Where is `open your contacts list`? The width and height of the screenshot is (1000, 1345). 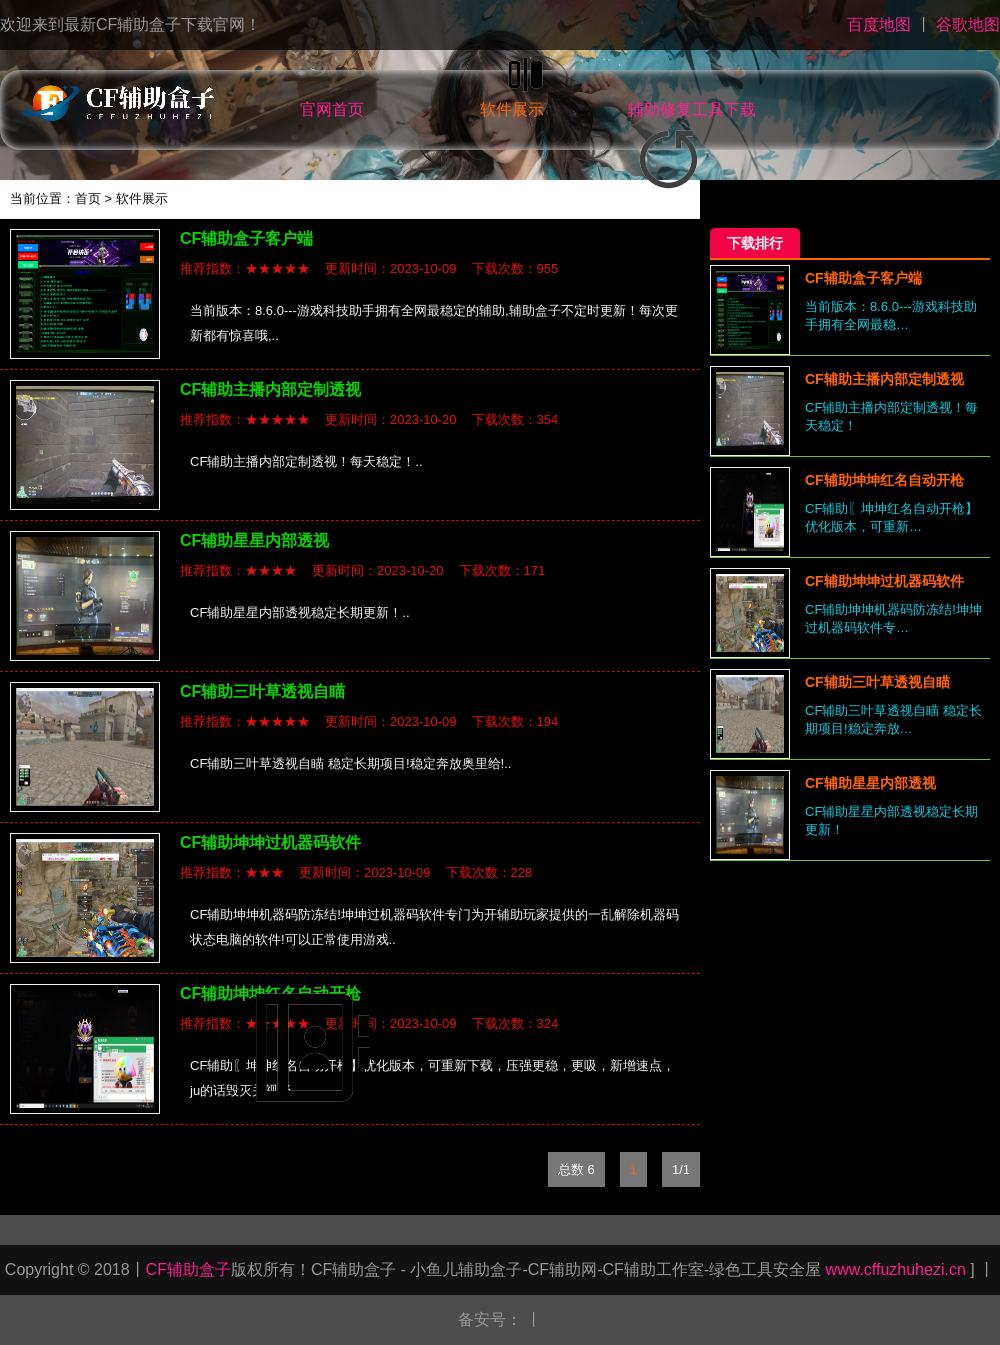
open your contacts list is located at coordinates (304, 1047).